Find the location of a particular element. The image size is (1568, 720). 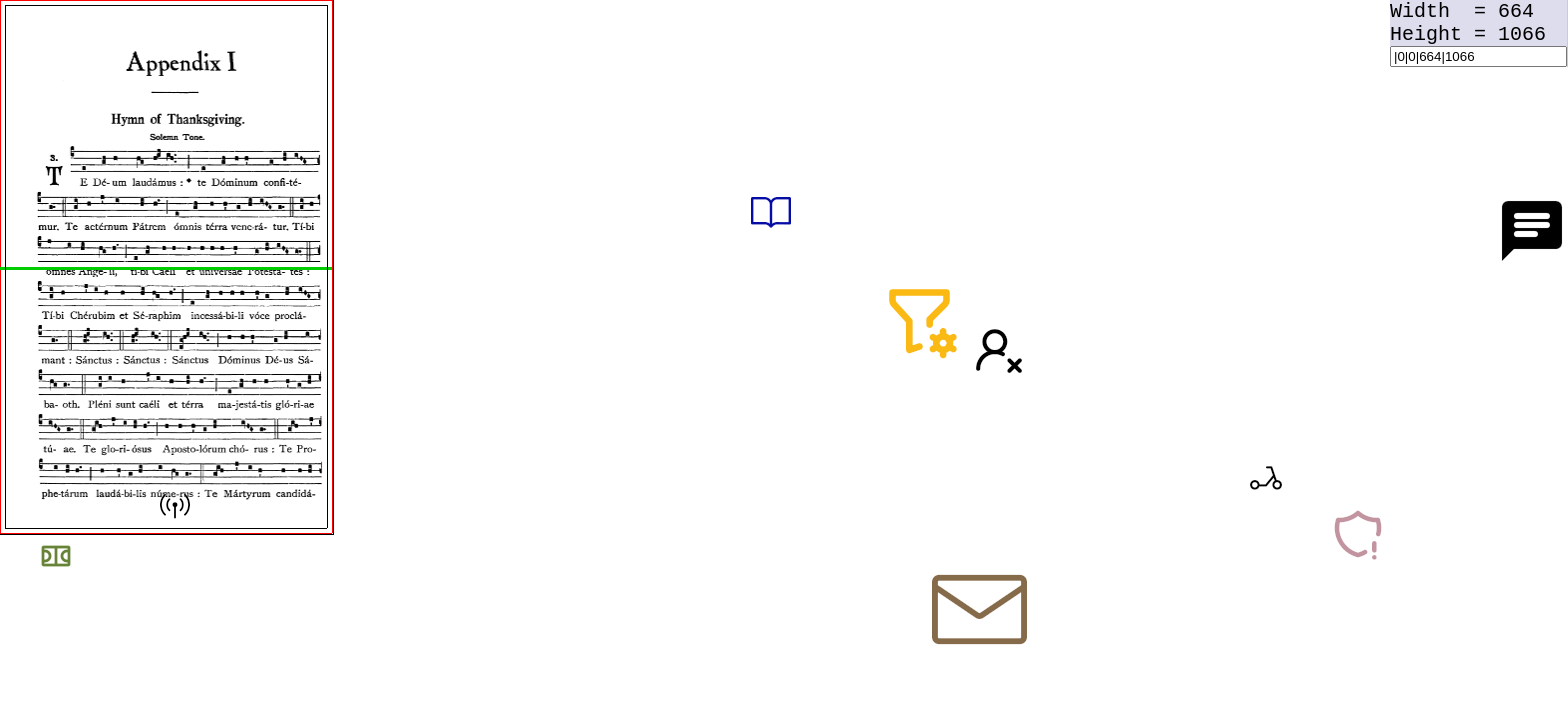

remove a user or contact is located at coordinates (999, 350).